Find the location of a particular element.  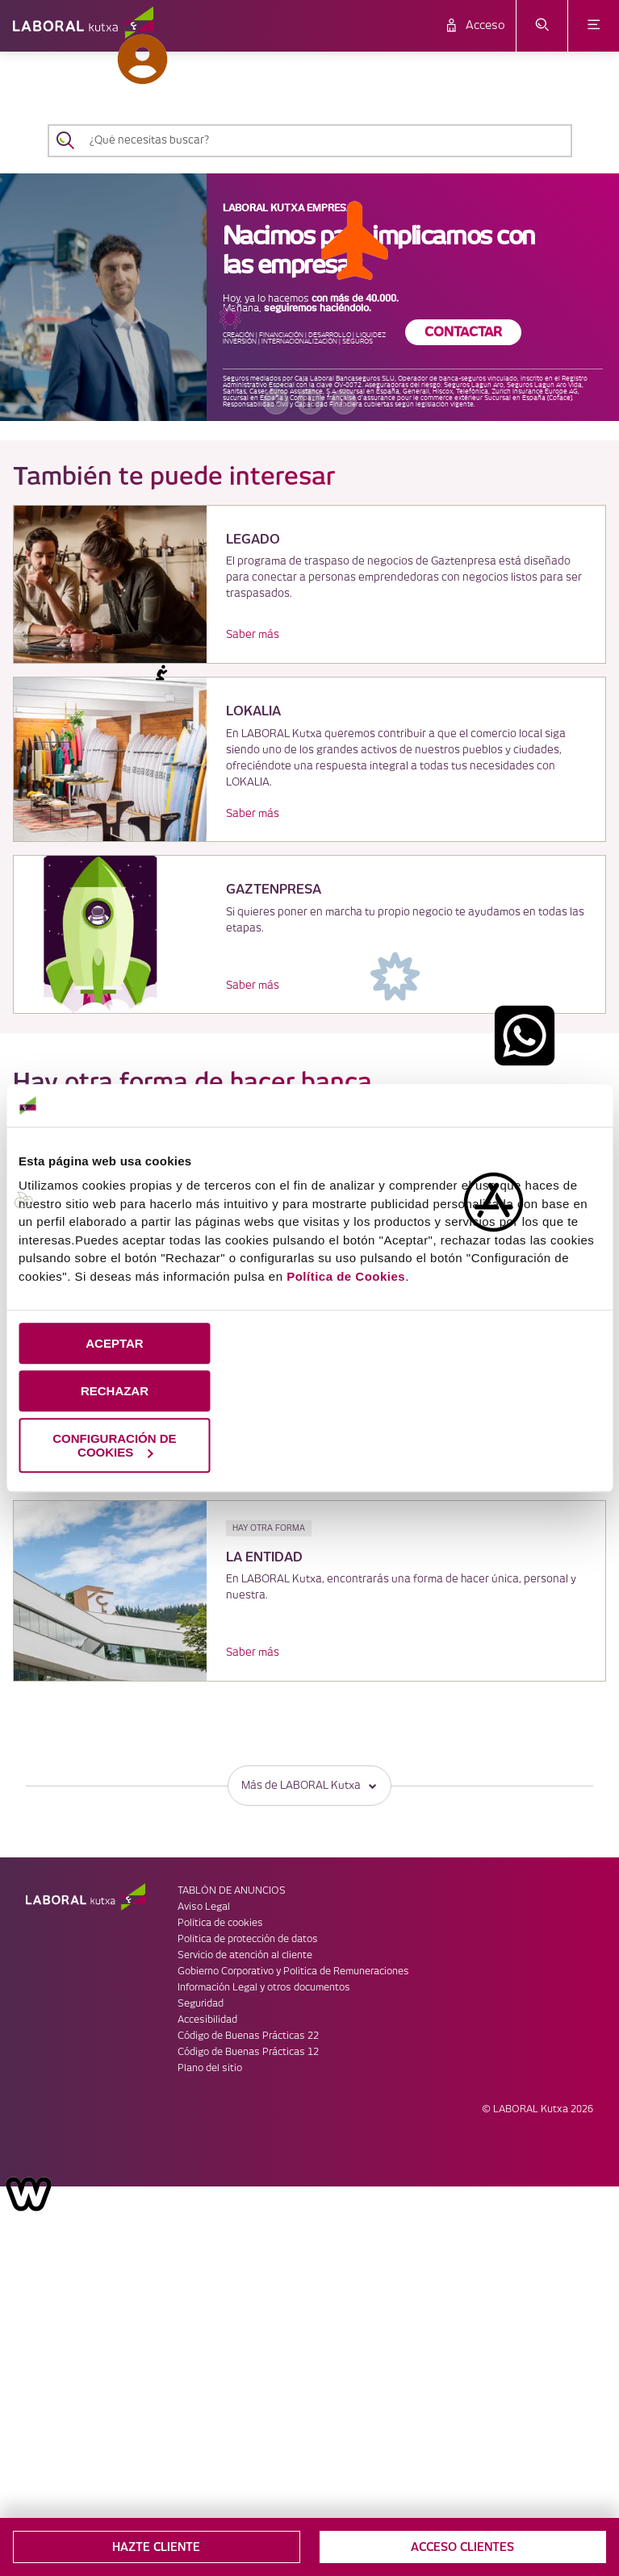

indicates fruit or produce category is located at coordinates (23, 1200).